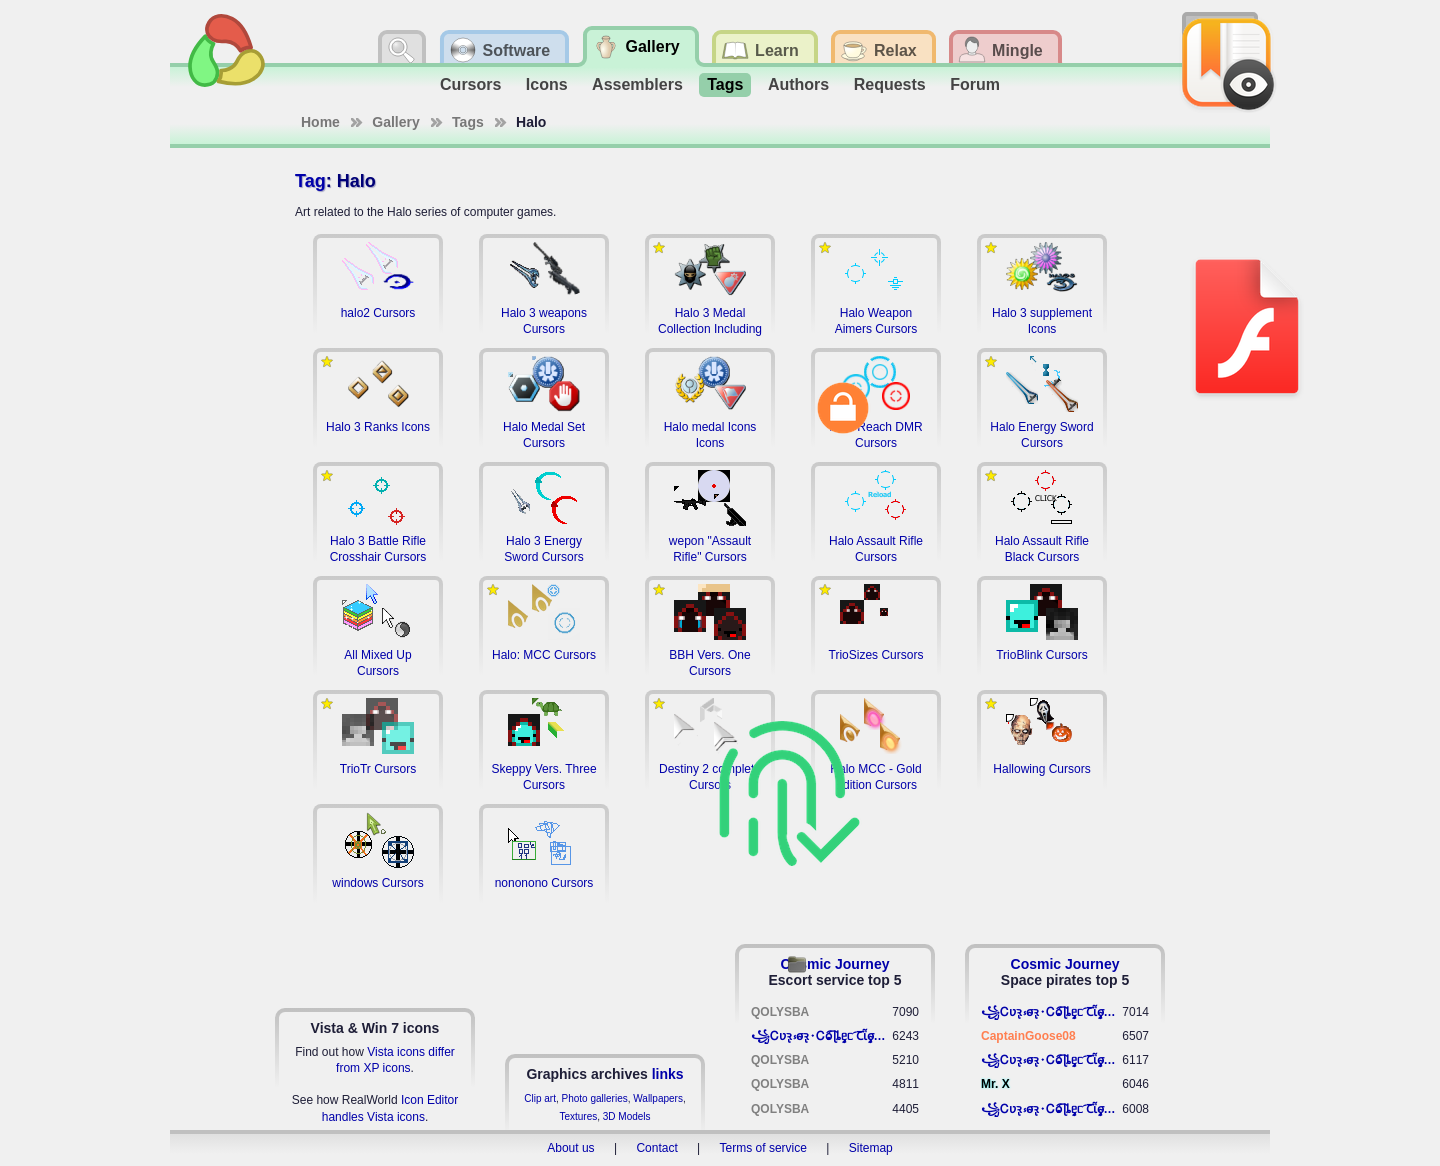  I want to click on flash video file type indicator, so click(1247, 329).